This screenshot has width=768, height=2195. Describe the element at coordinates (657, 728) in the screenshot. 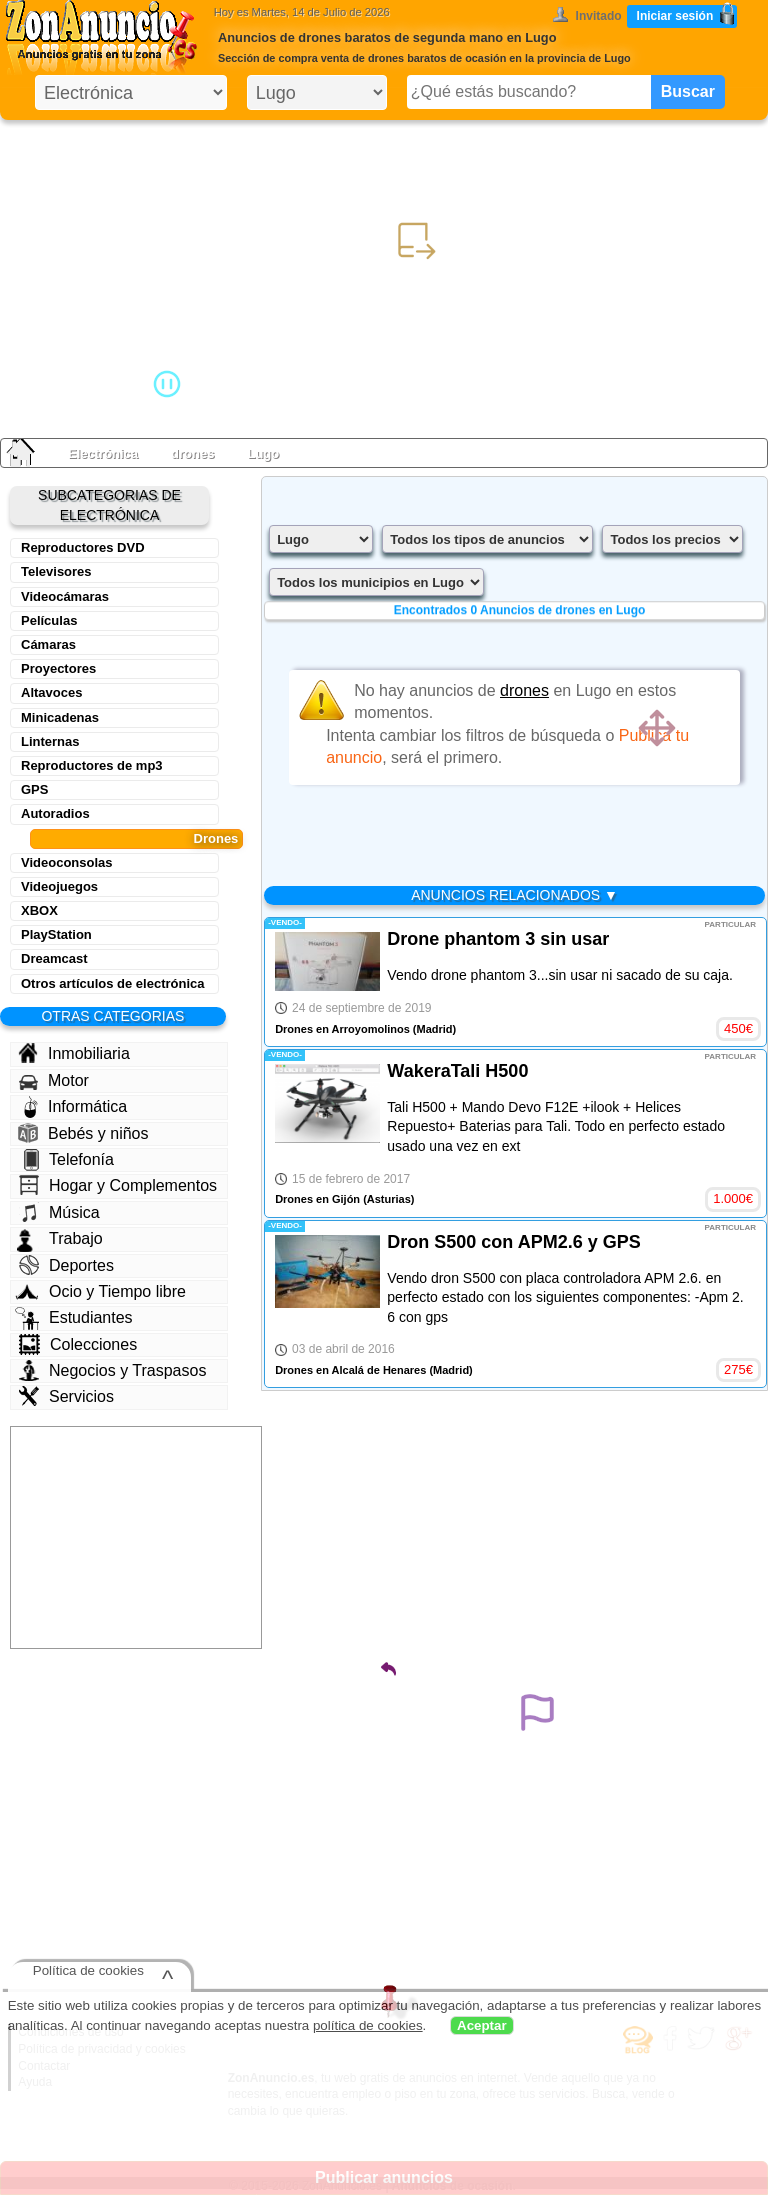

I see `move or reposition an element` at that location.